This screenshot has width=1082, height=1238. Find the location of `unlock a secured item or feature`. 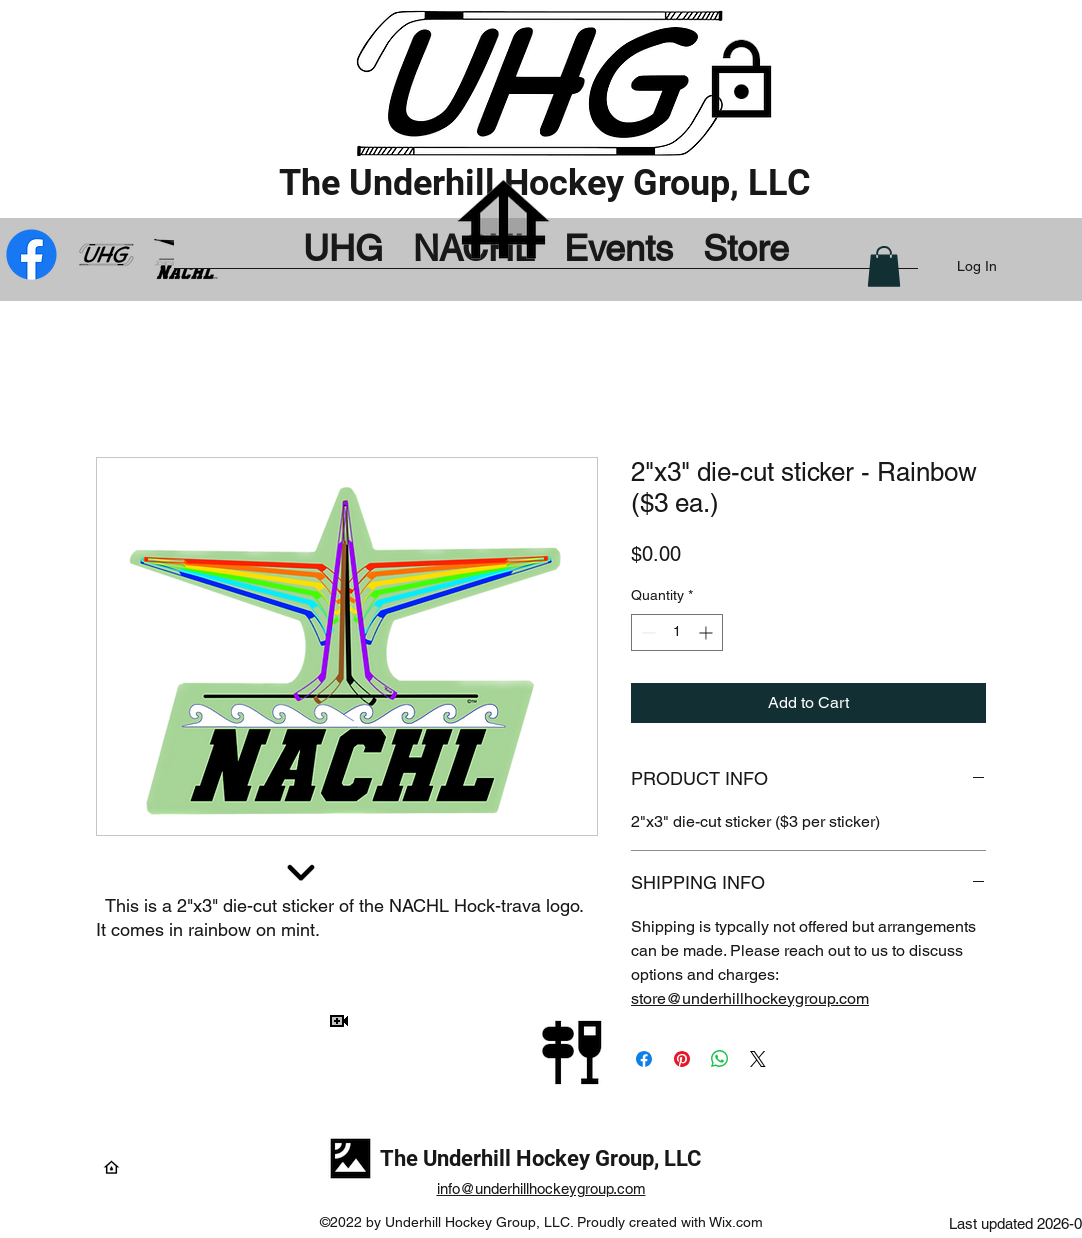

unlock a secured item or feature is located at coordinates (741, 80).